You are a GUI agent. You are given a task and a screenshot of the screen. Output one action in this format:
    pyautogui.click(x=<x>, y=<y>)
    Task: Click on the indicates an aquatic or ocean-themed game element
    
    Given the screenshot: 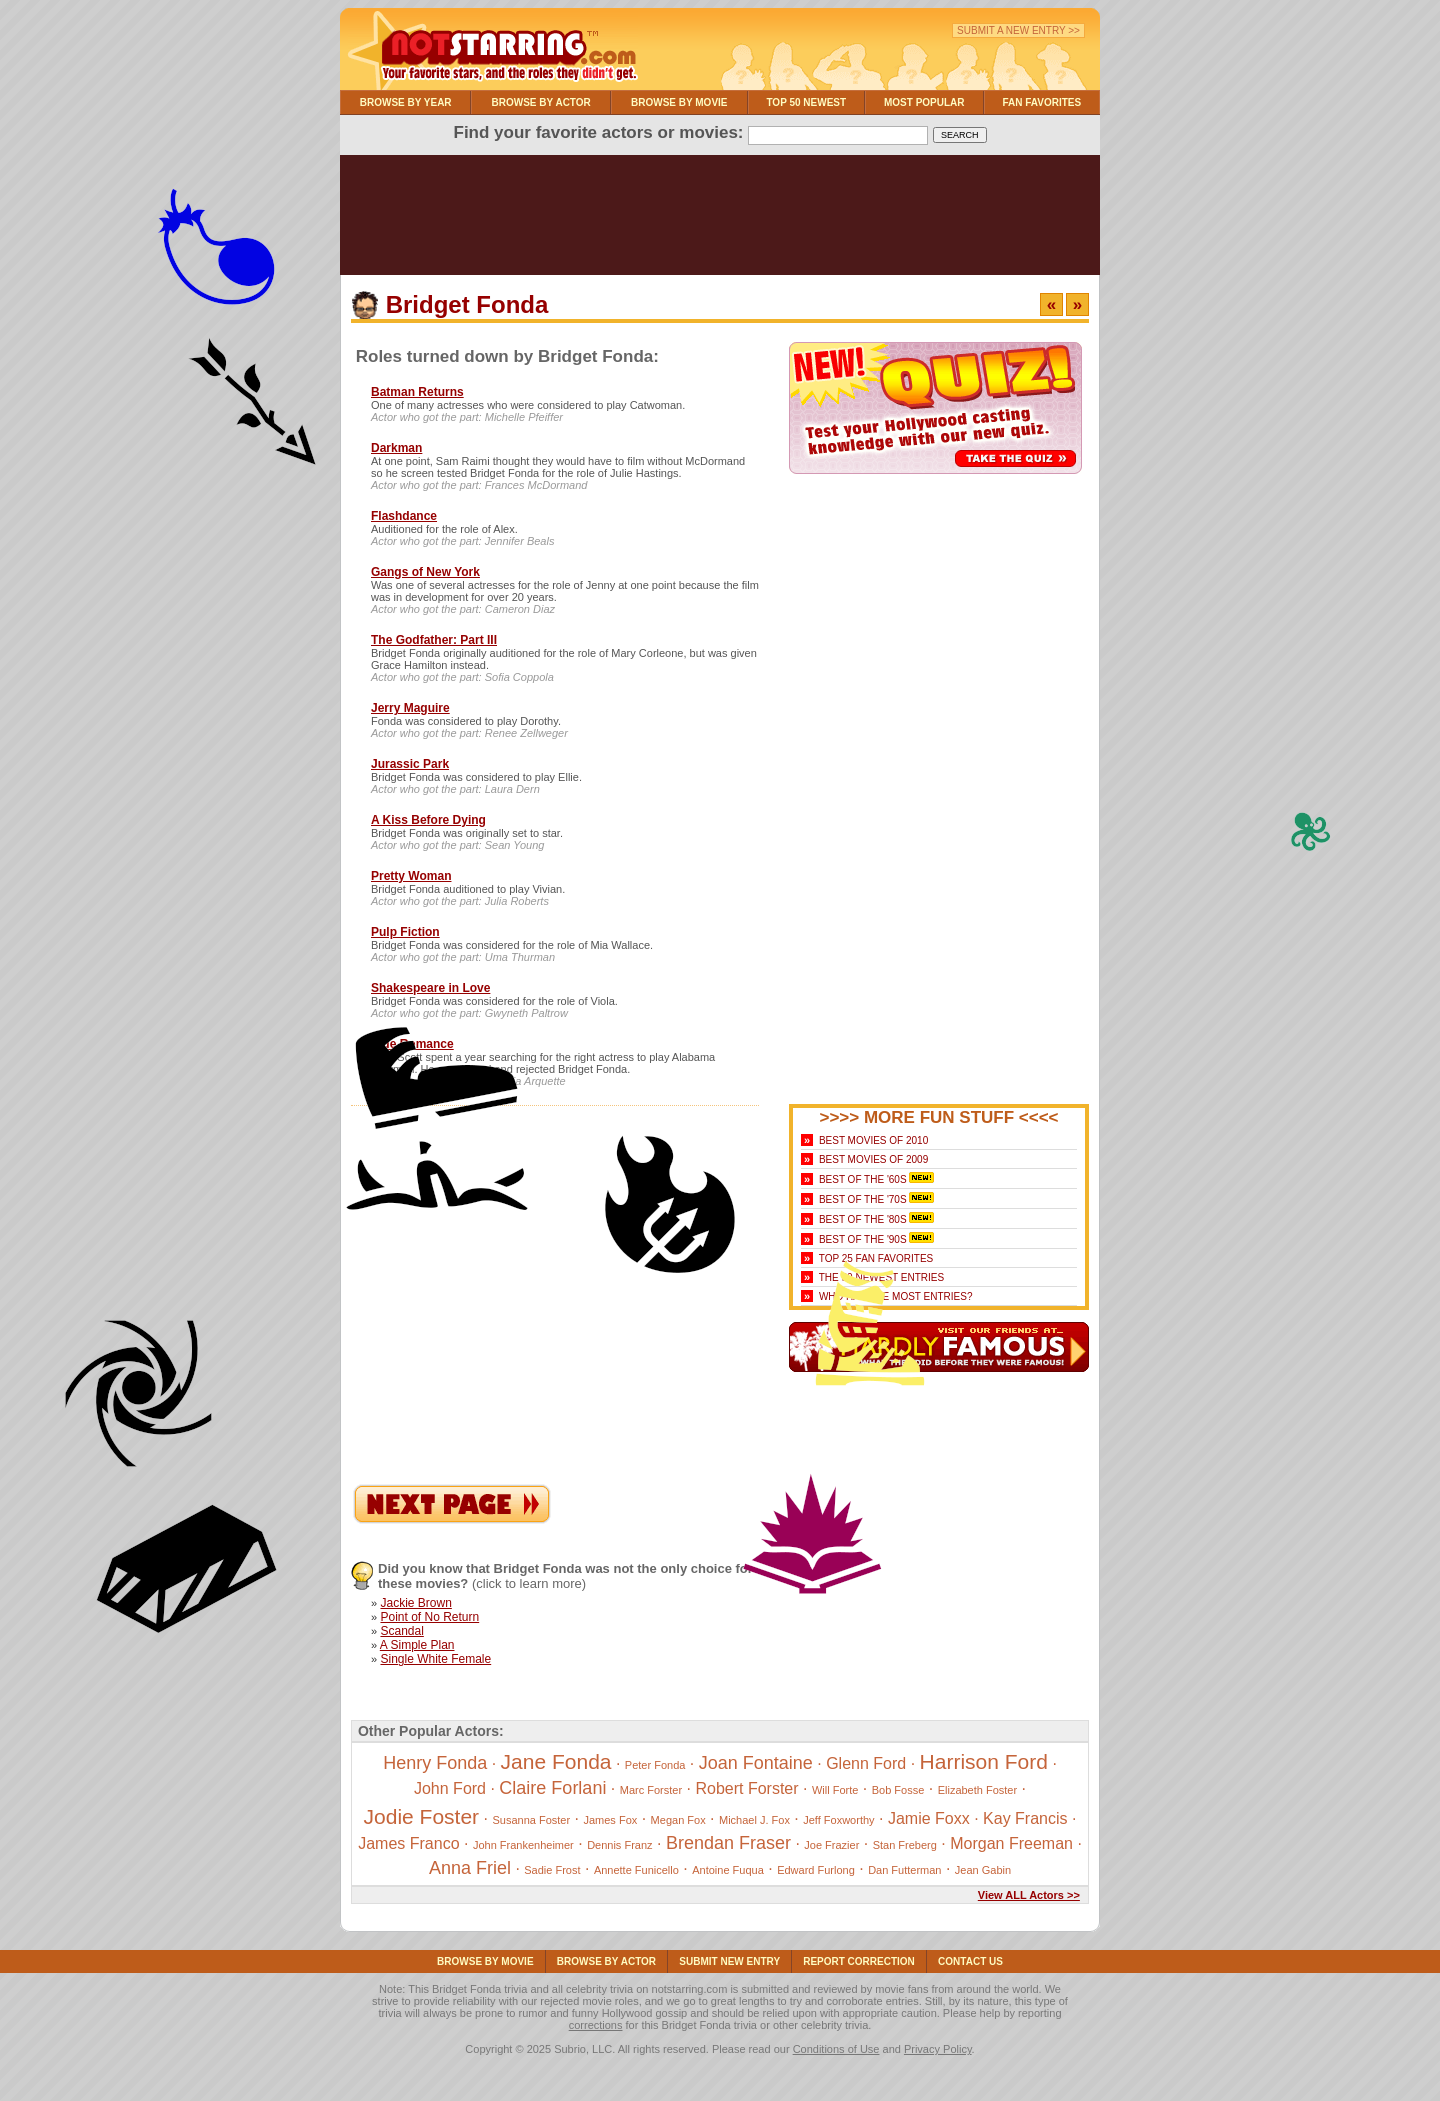 What is the action you would take?
    pyautogui.click(x=1310, y=831)
    